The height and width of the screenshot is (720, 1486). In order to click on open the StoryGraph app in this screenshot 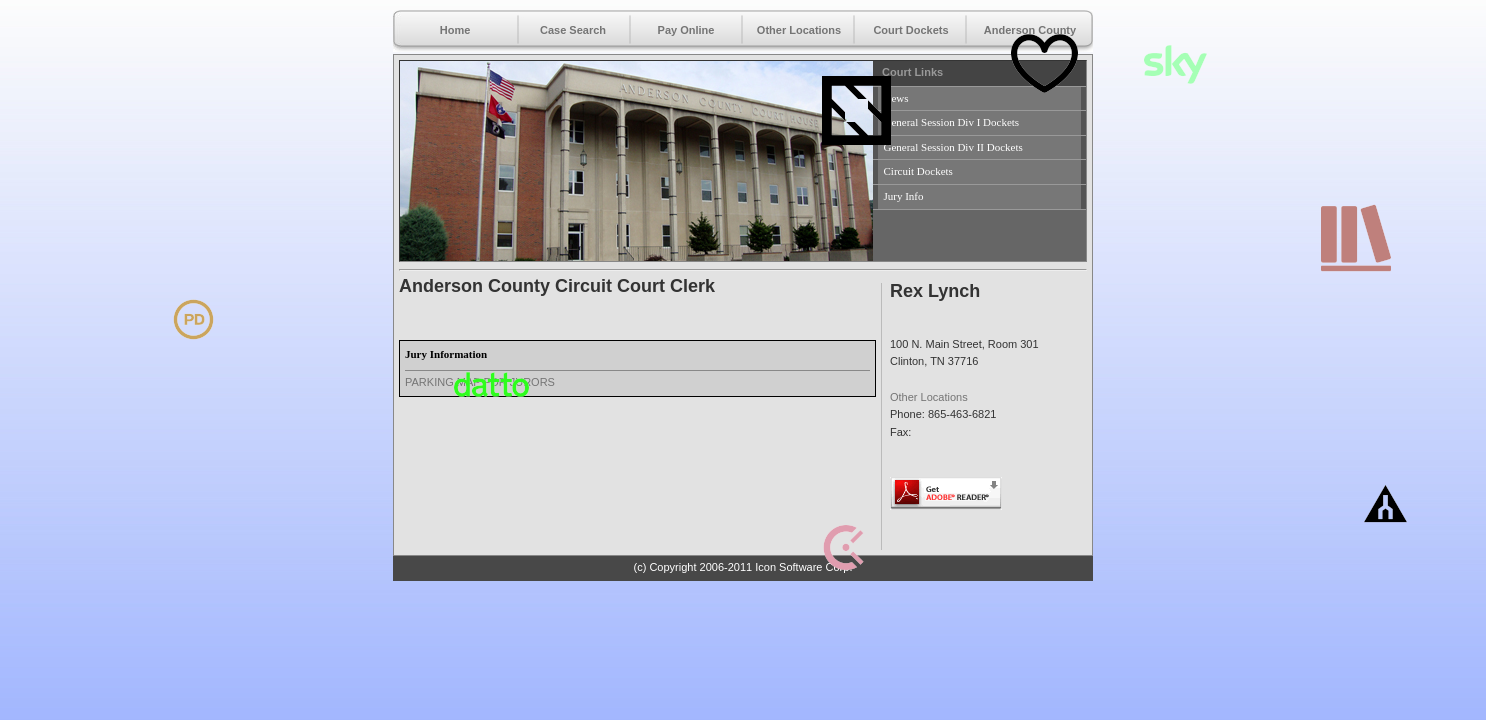, I will do `click(1356, 238)`.